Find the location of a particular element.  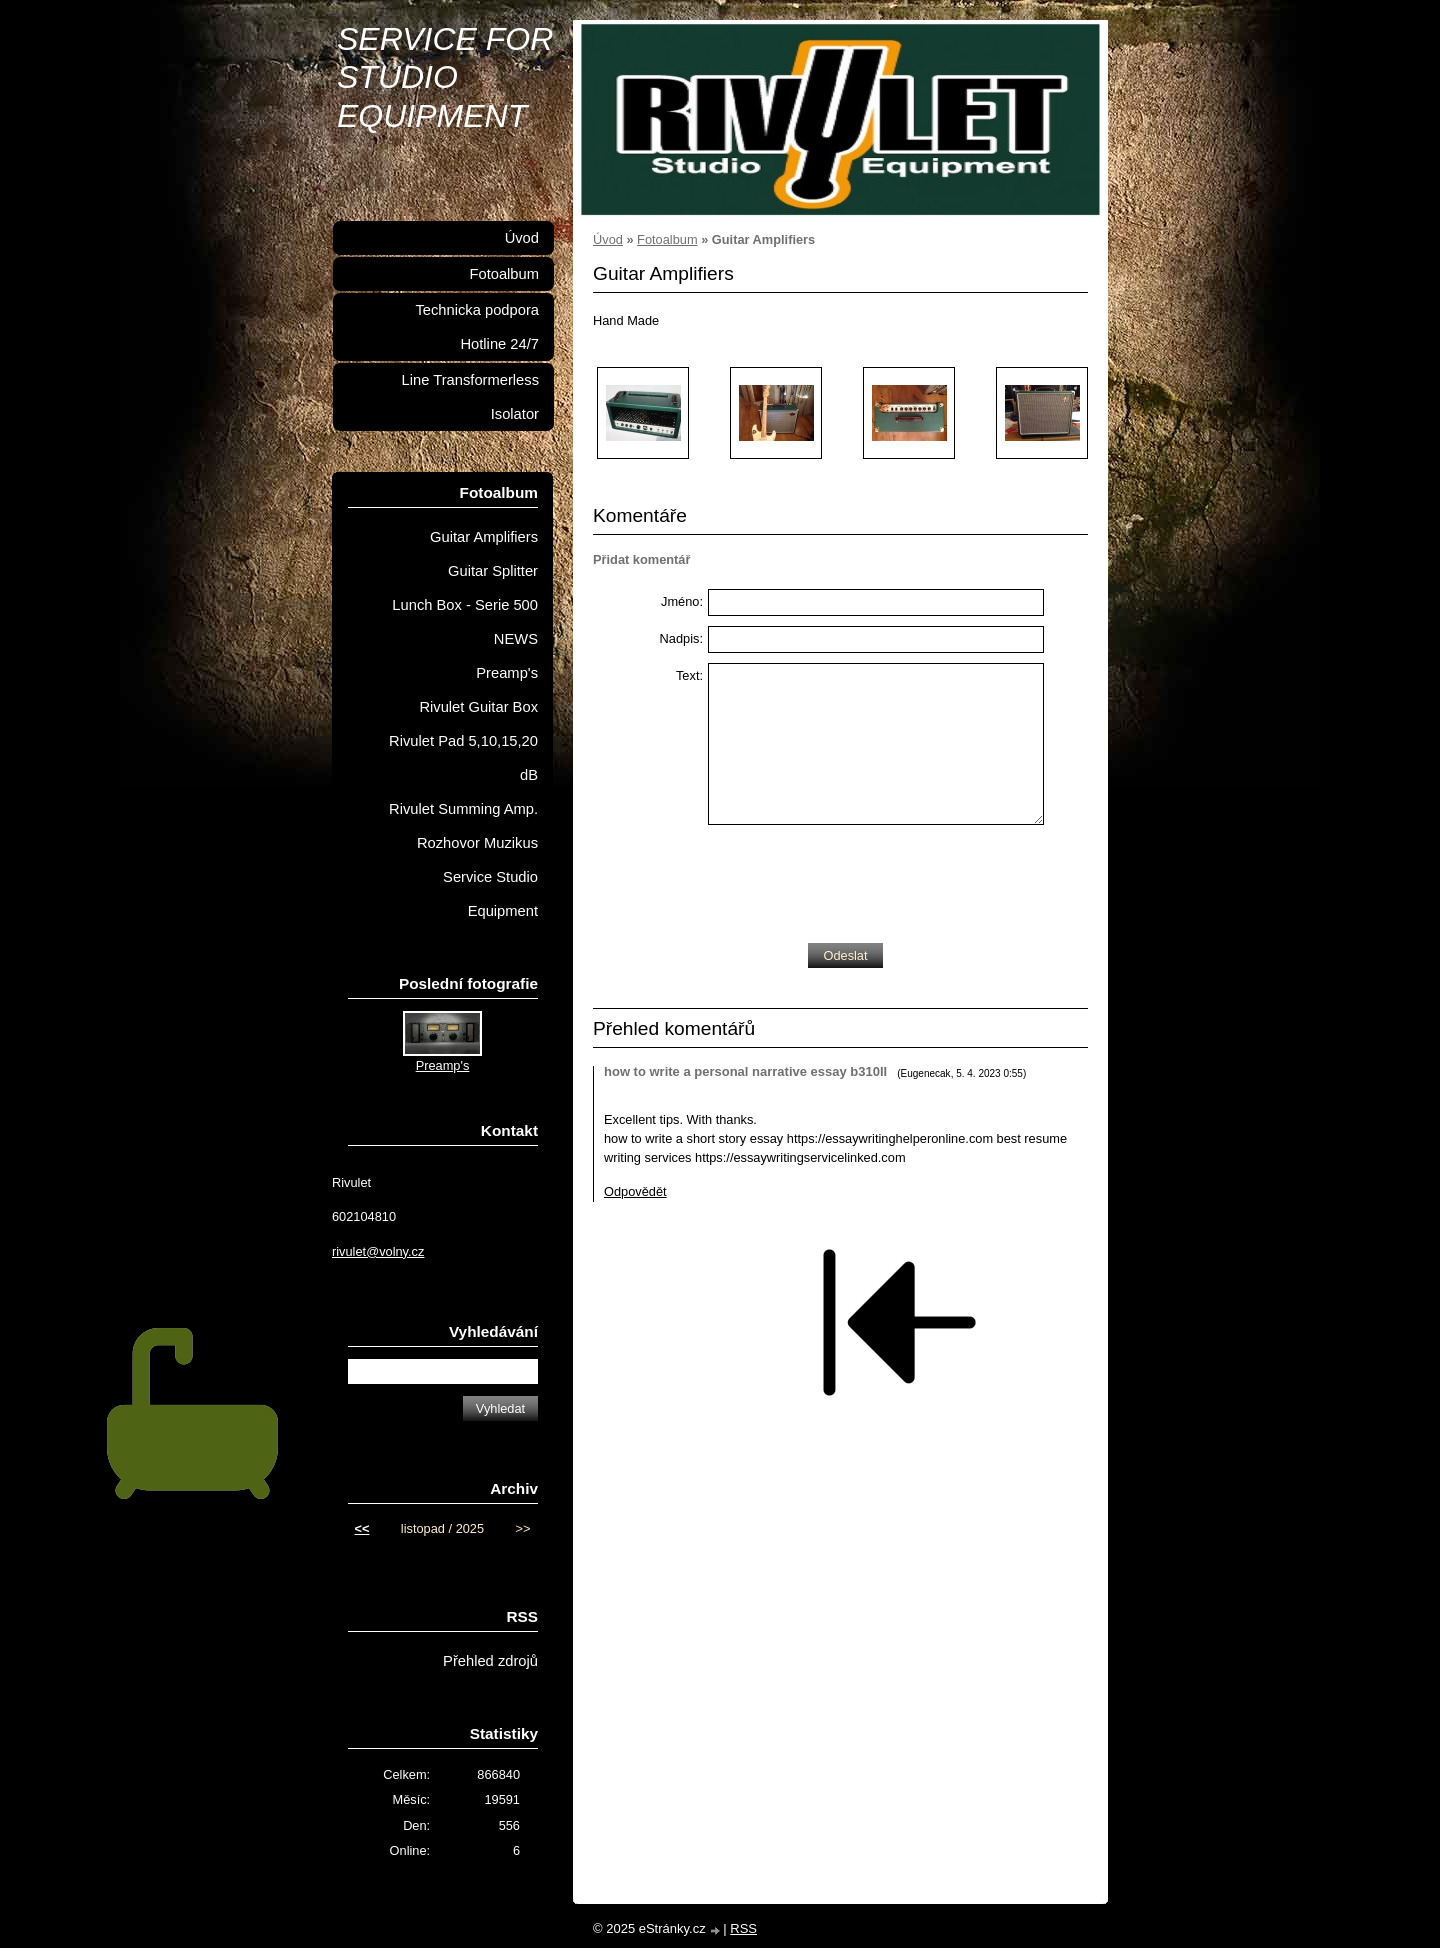

indicates bathroom amenity available is located at coordinates (192, 1413).